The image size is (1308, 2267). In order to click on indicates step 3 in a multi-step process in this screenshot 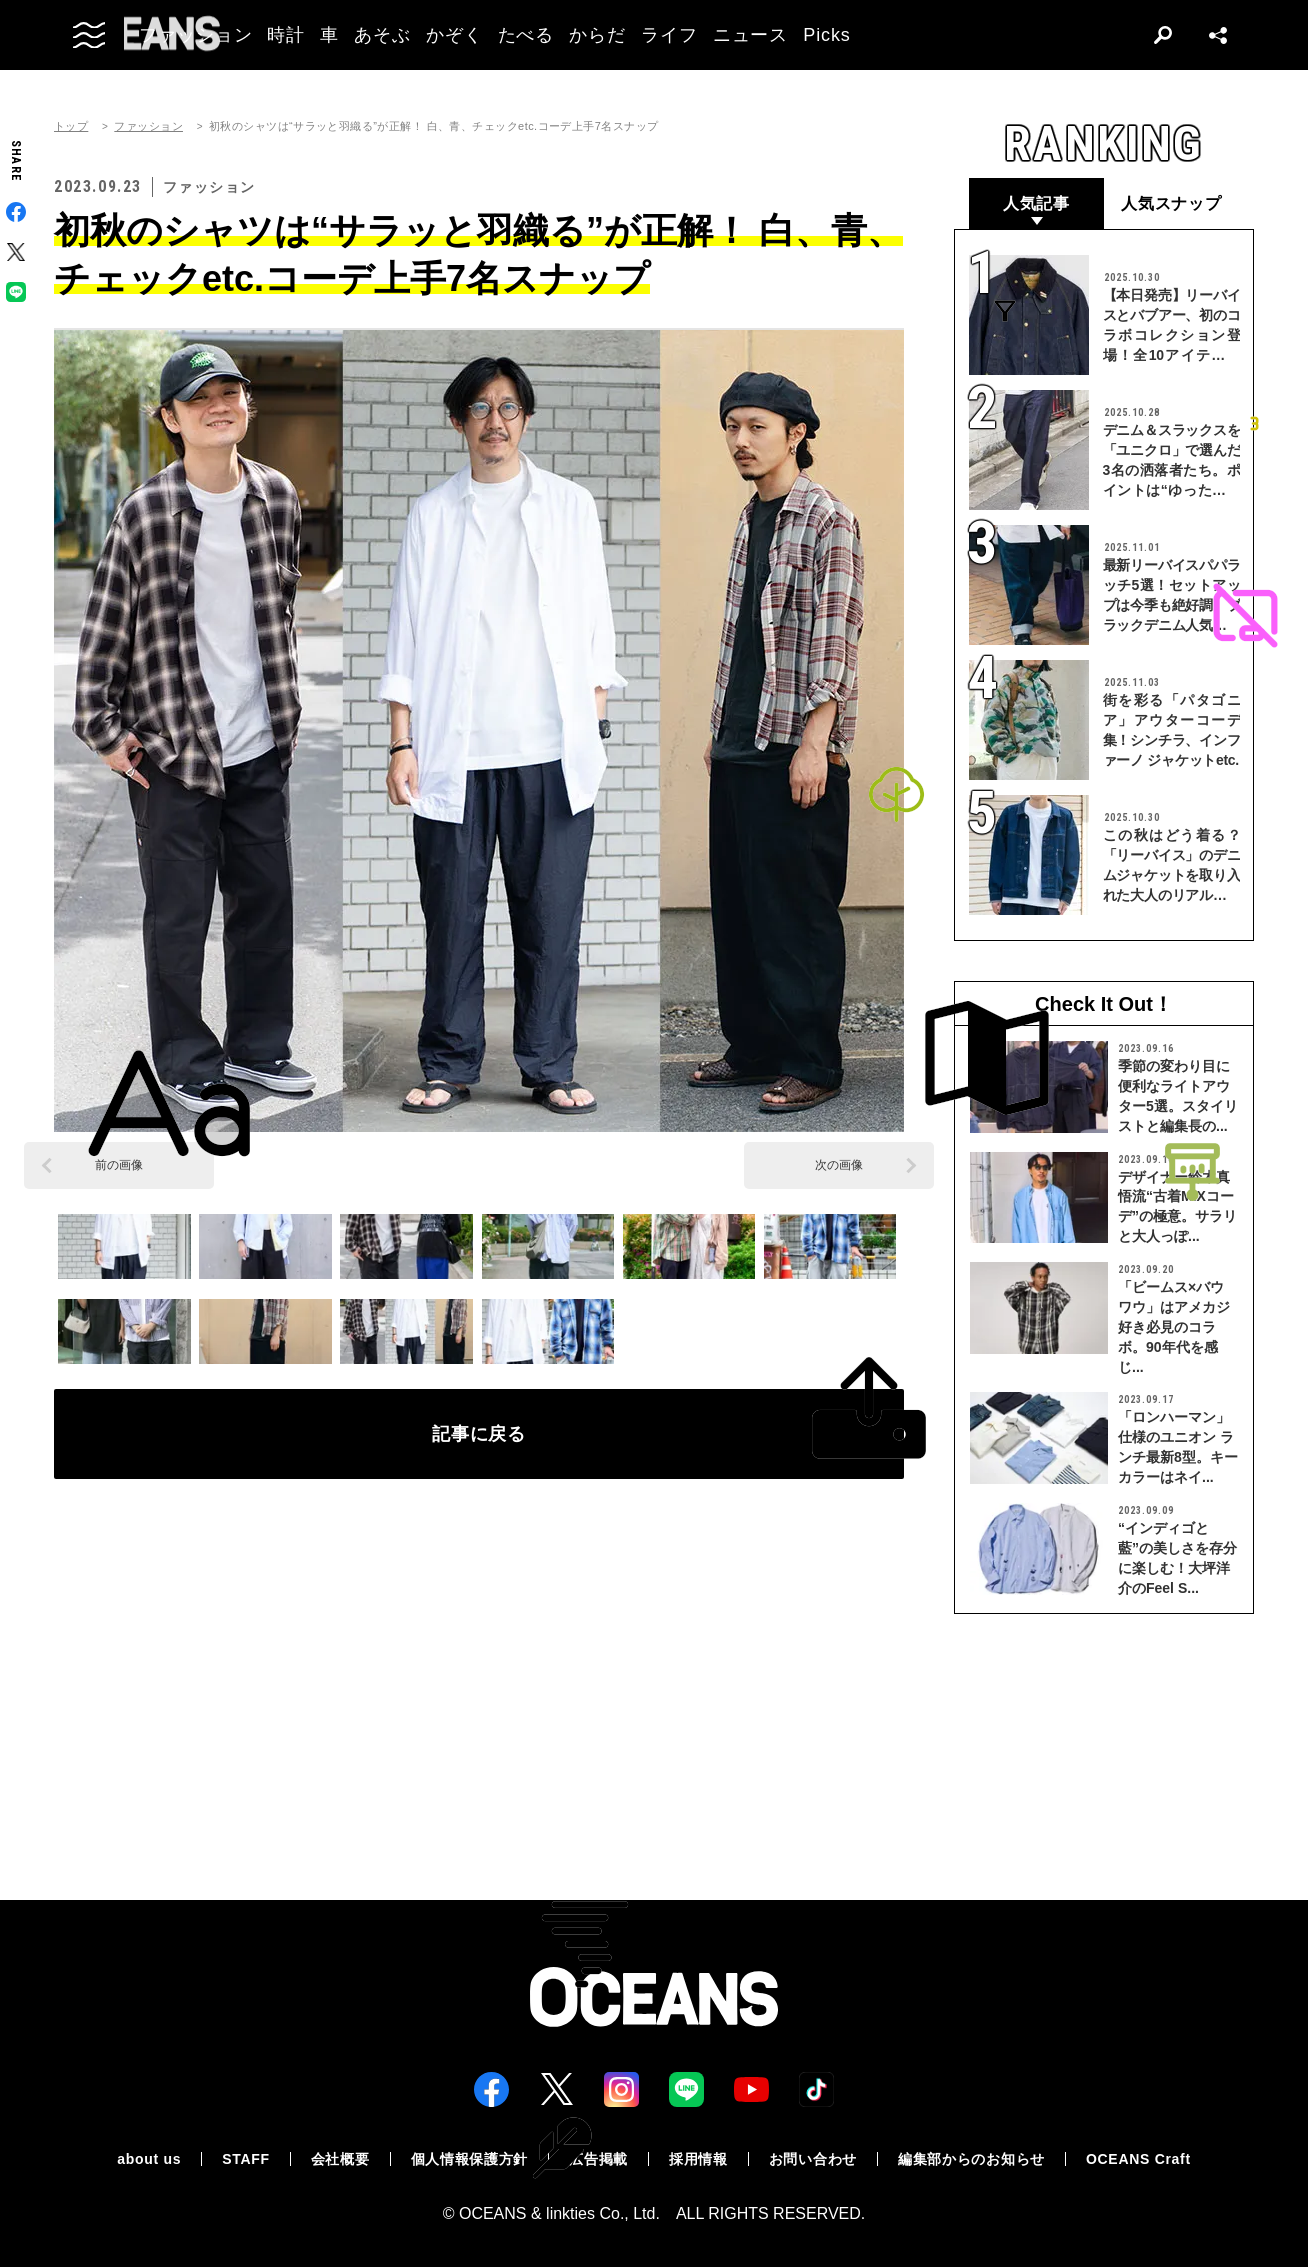, I will do `click(1254, 423)`.